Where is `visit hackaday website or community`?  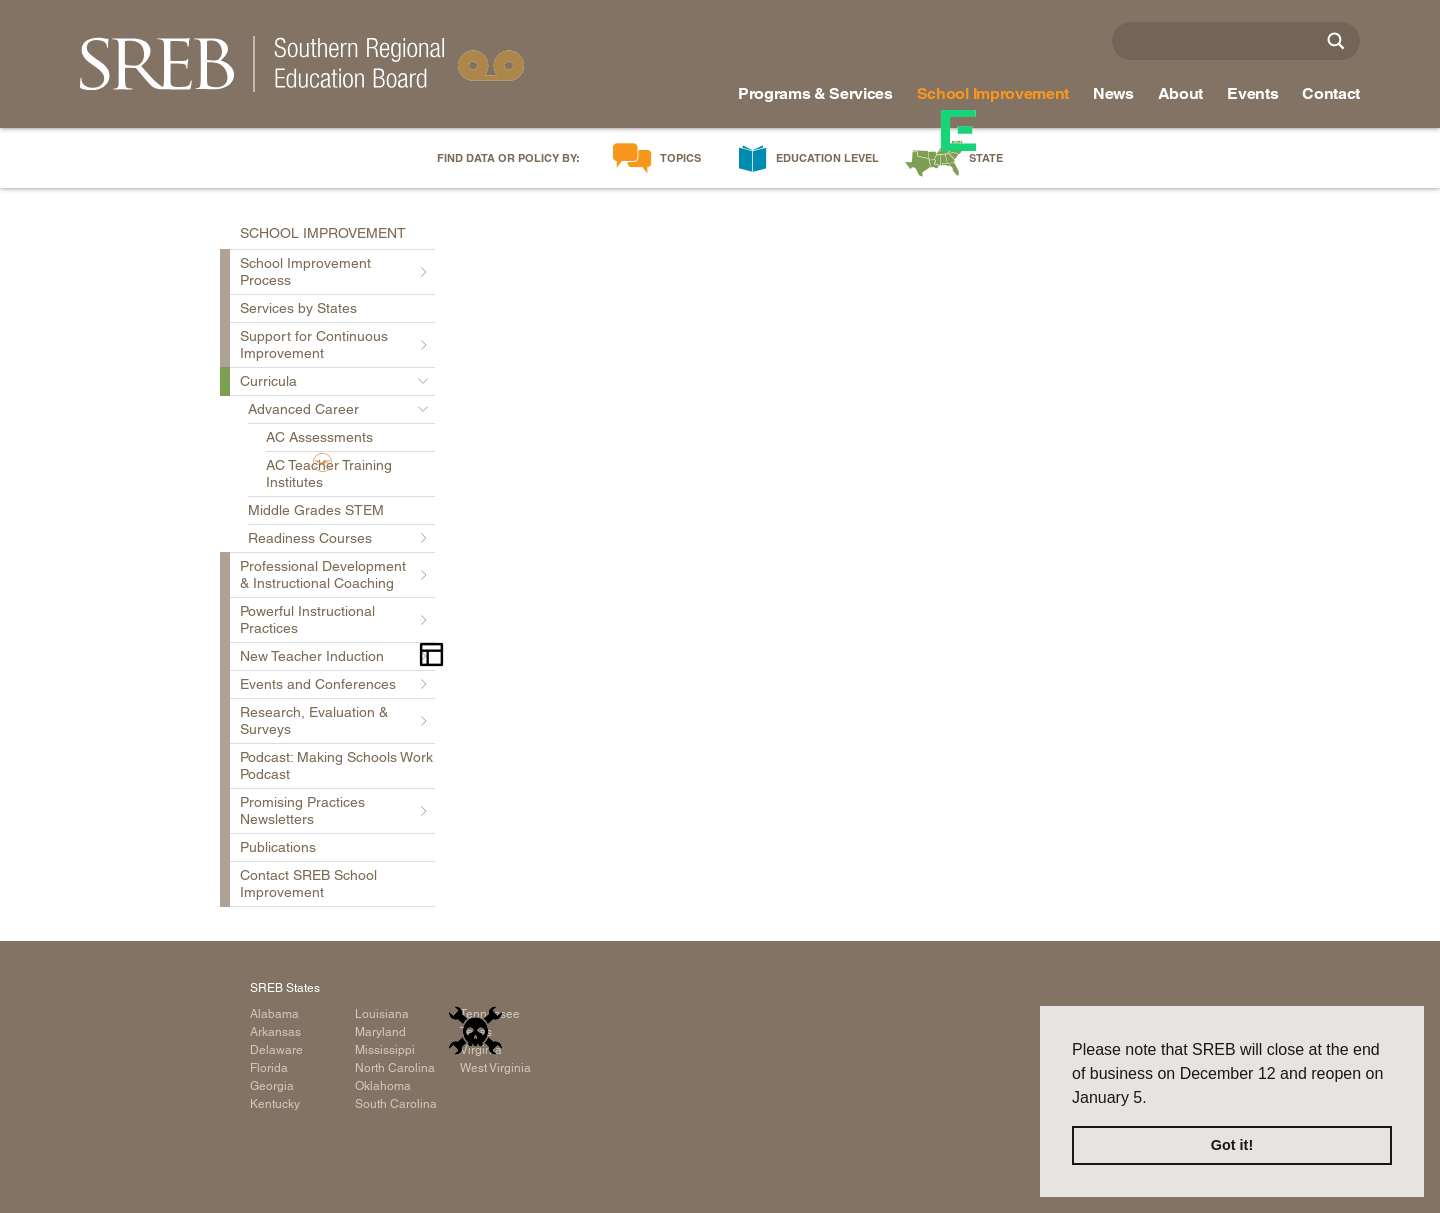
visit hackaday website or community is located at coordinates (475, 1030).